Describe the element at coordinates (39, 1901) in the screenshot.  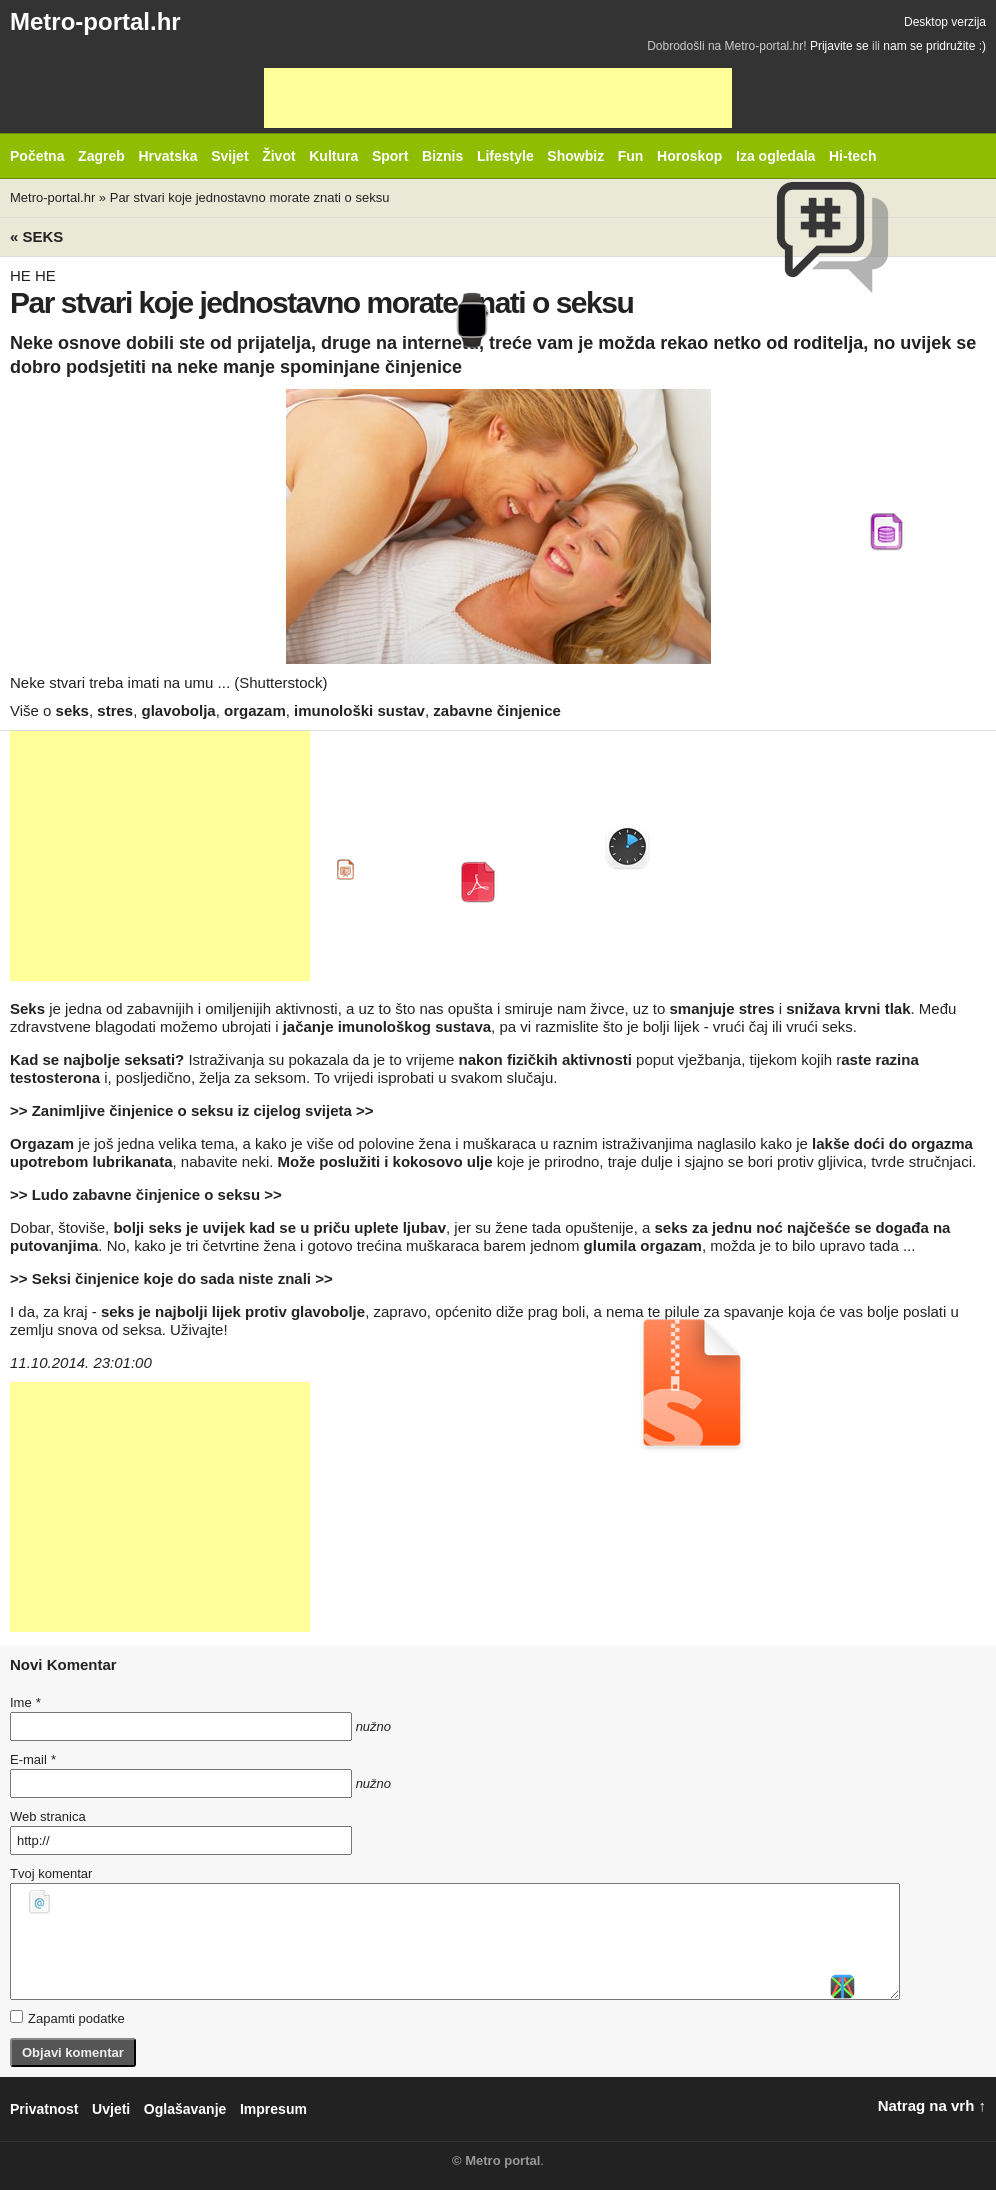
I see `an email message file` at that location.